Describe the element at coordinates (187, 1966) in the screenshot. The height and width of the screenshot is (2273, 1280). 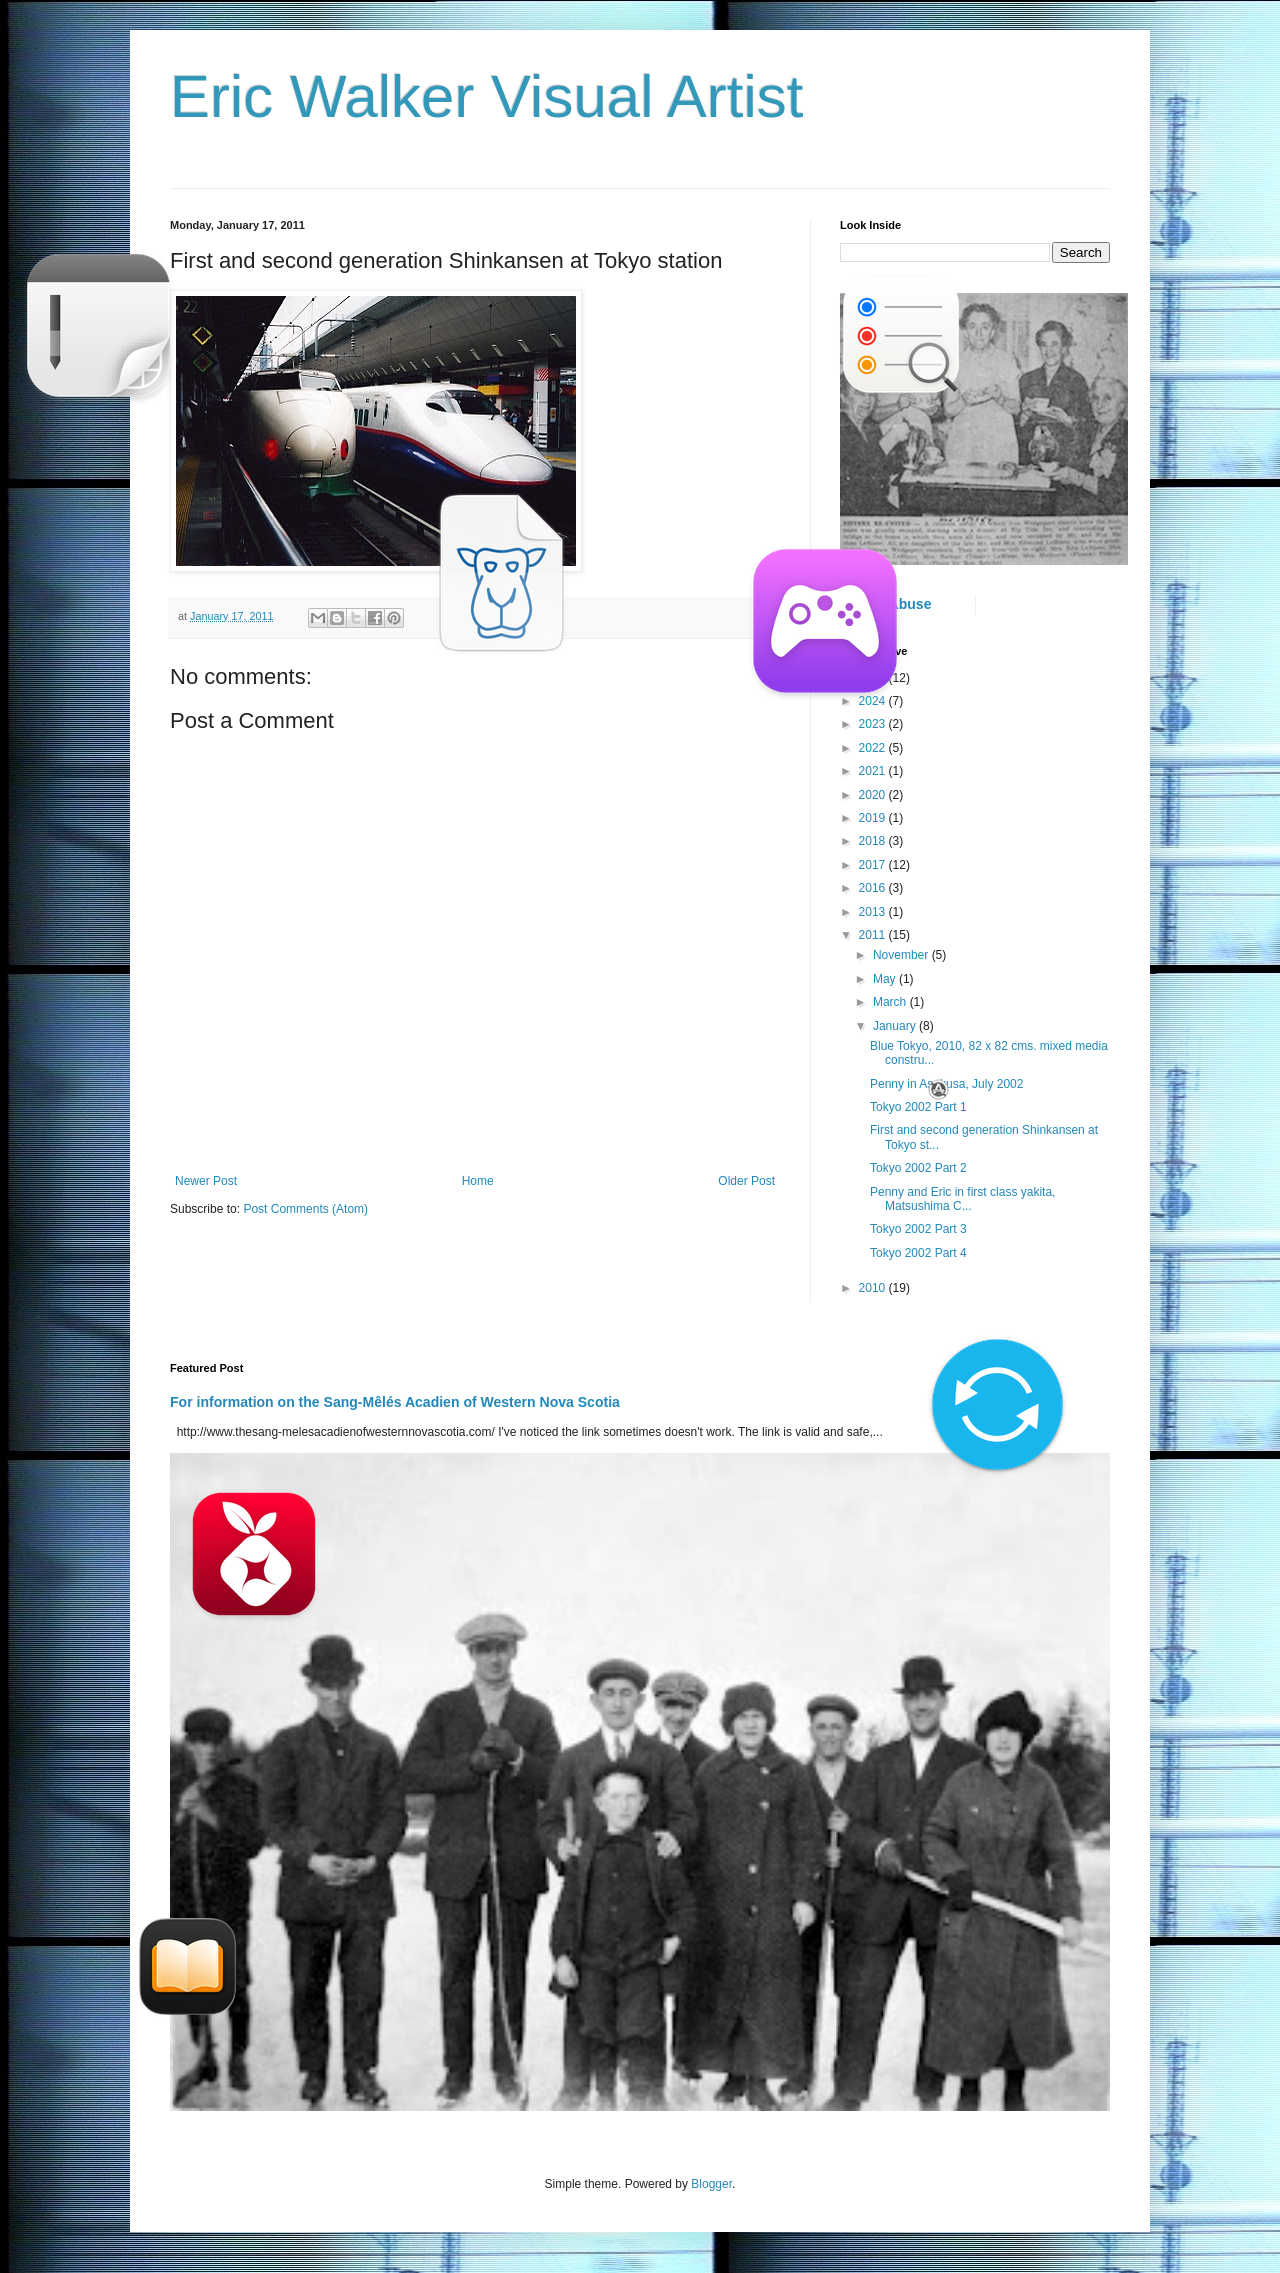
I see `open the Books app` at that location.